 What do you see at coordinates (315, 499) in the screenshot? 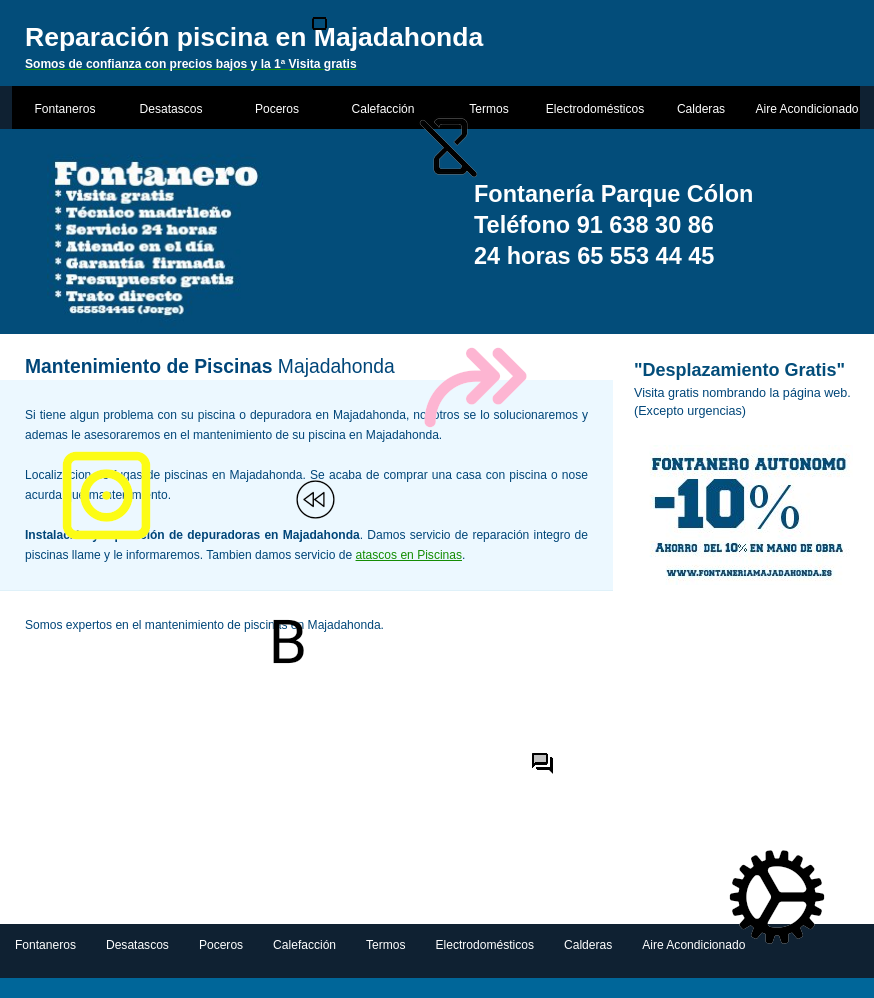
I see `rewind or skip backward in media playback` at bounding box center [315, 499].